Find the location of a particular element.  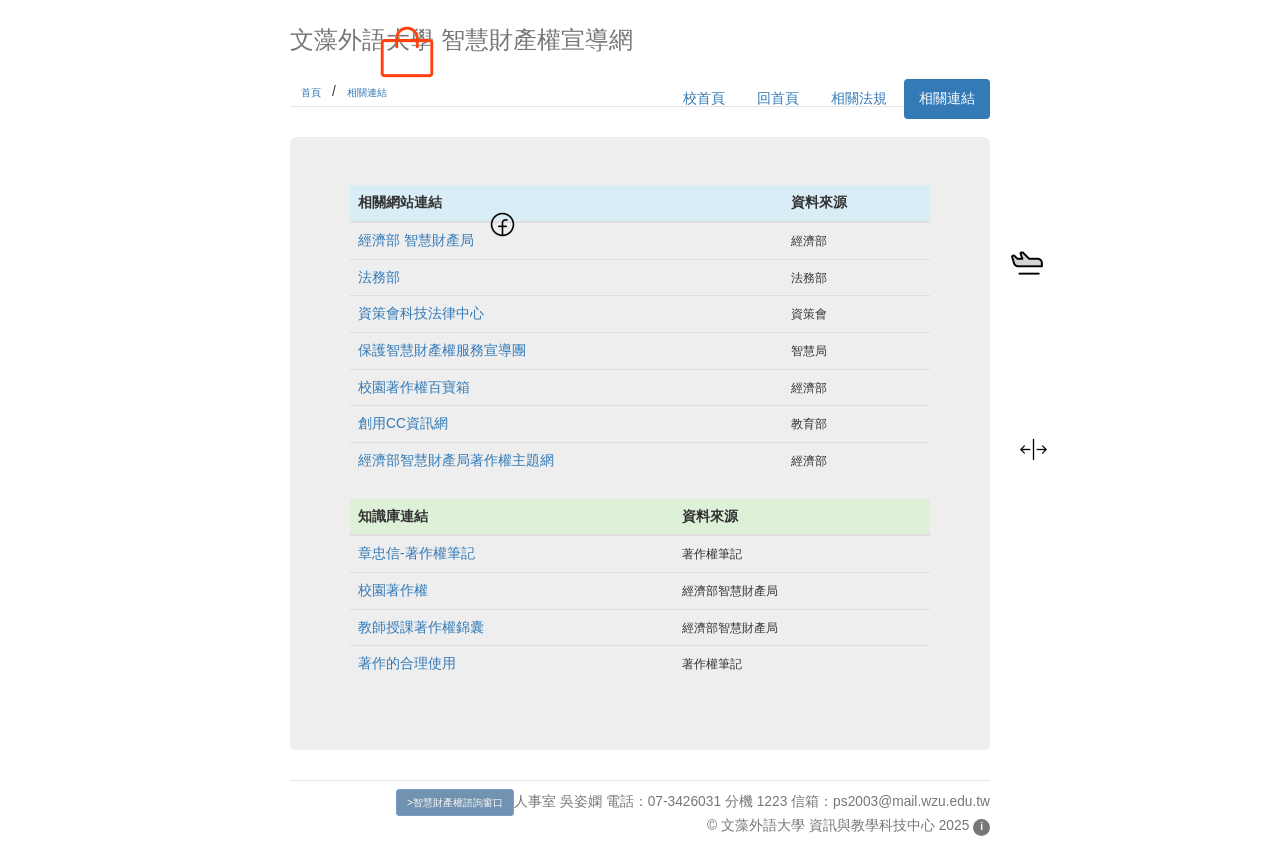

expand content horizontally is located at coordinates (1033, 449).